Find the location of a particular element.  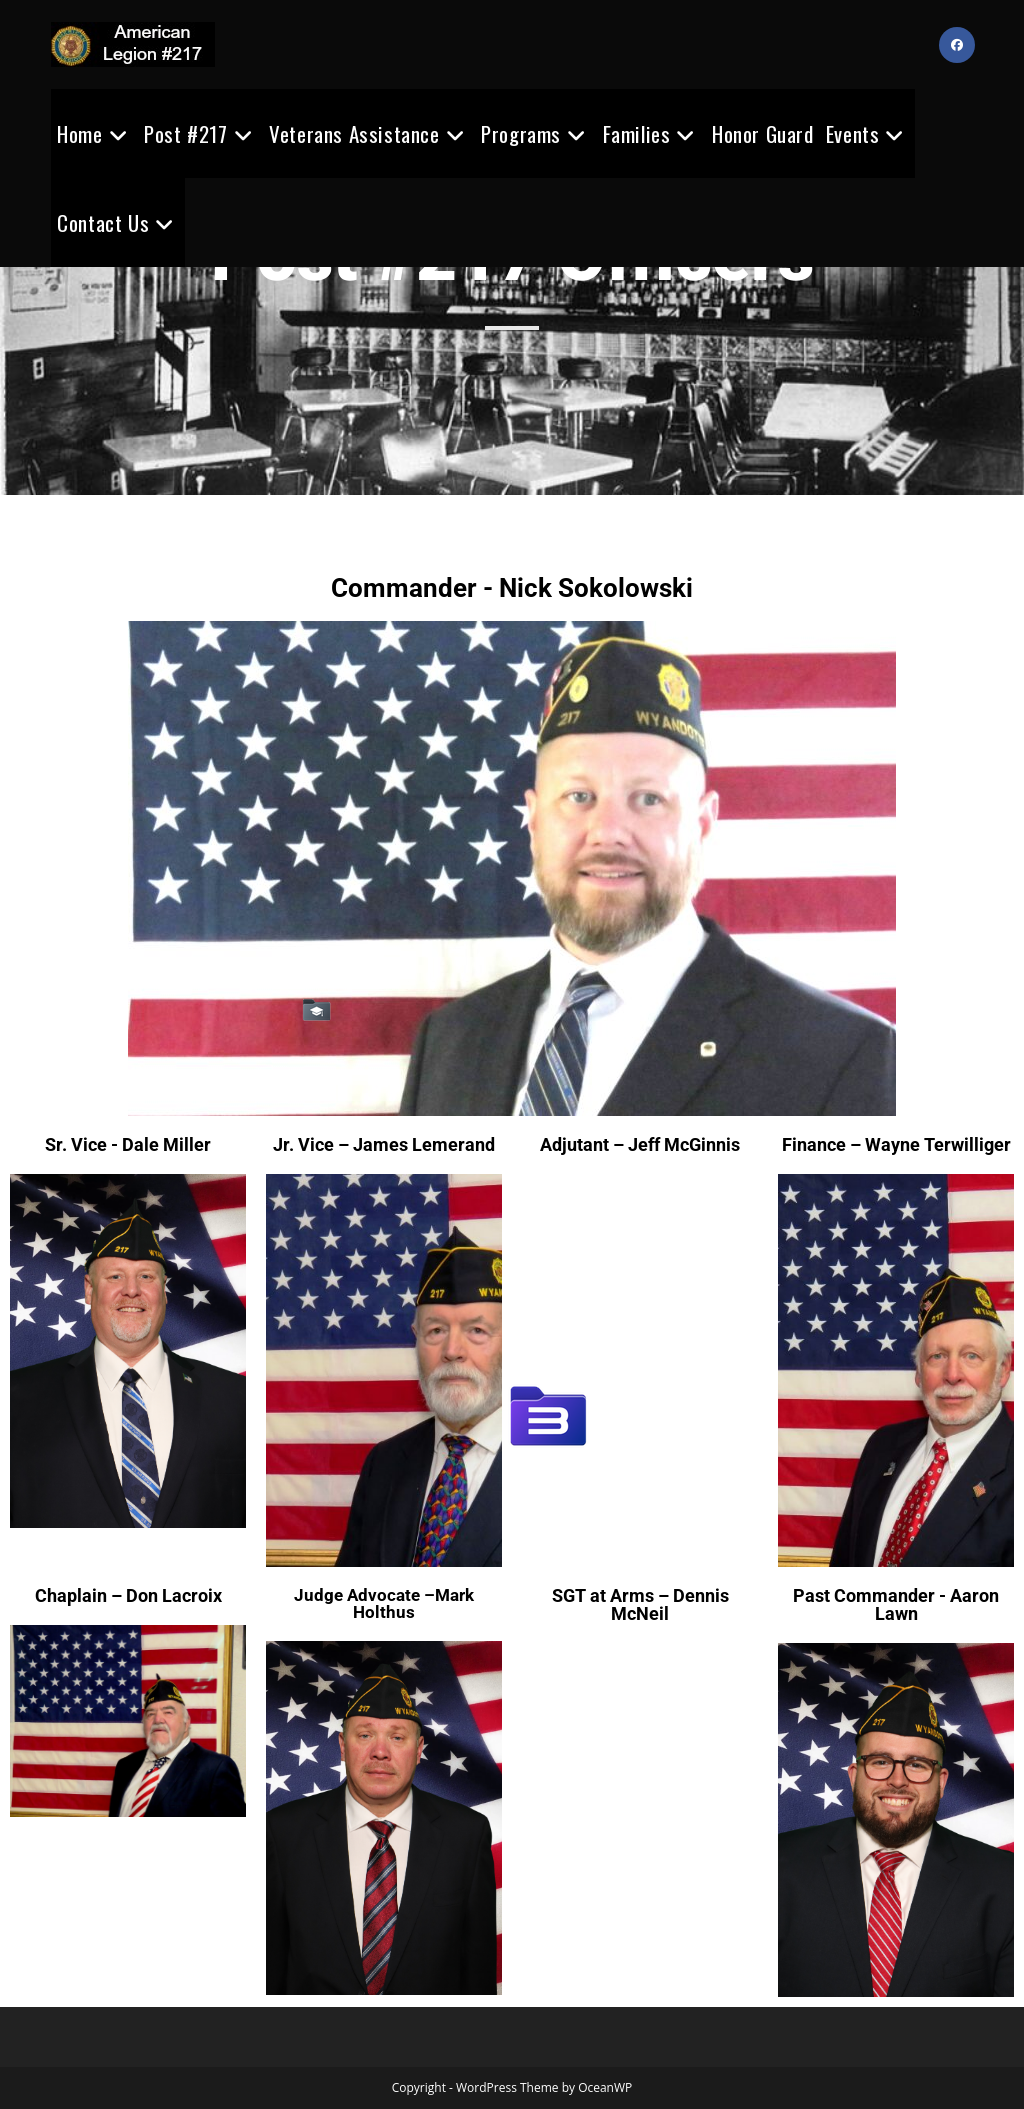

open education or coursework folder is located at coordinates (316, 1010).